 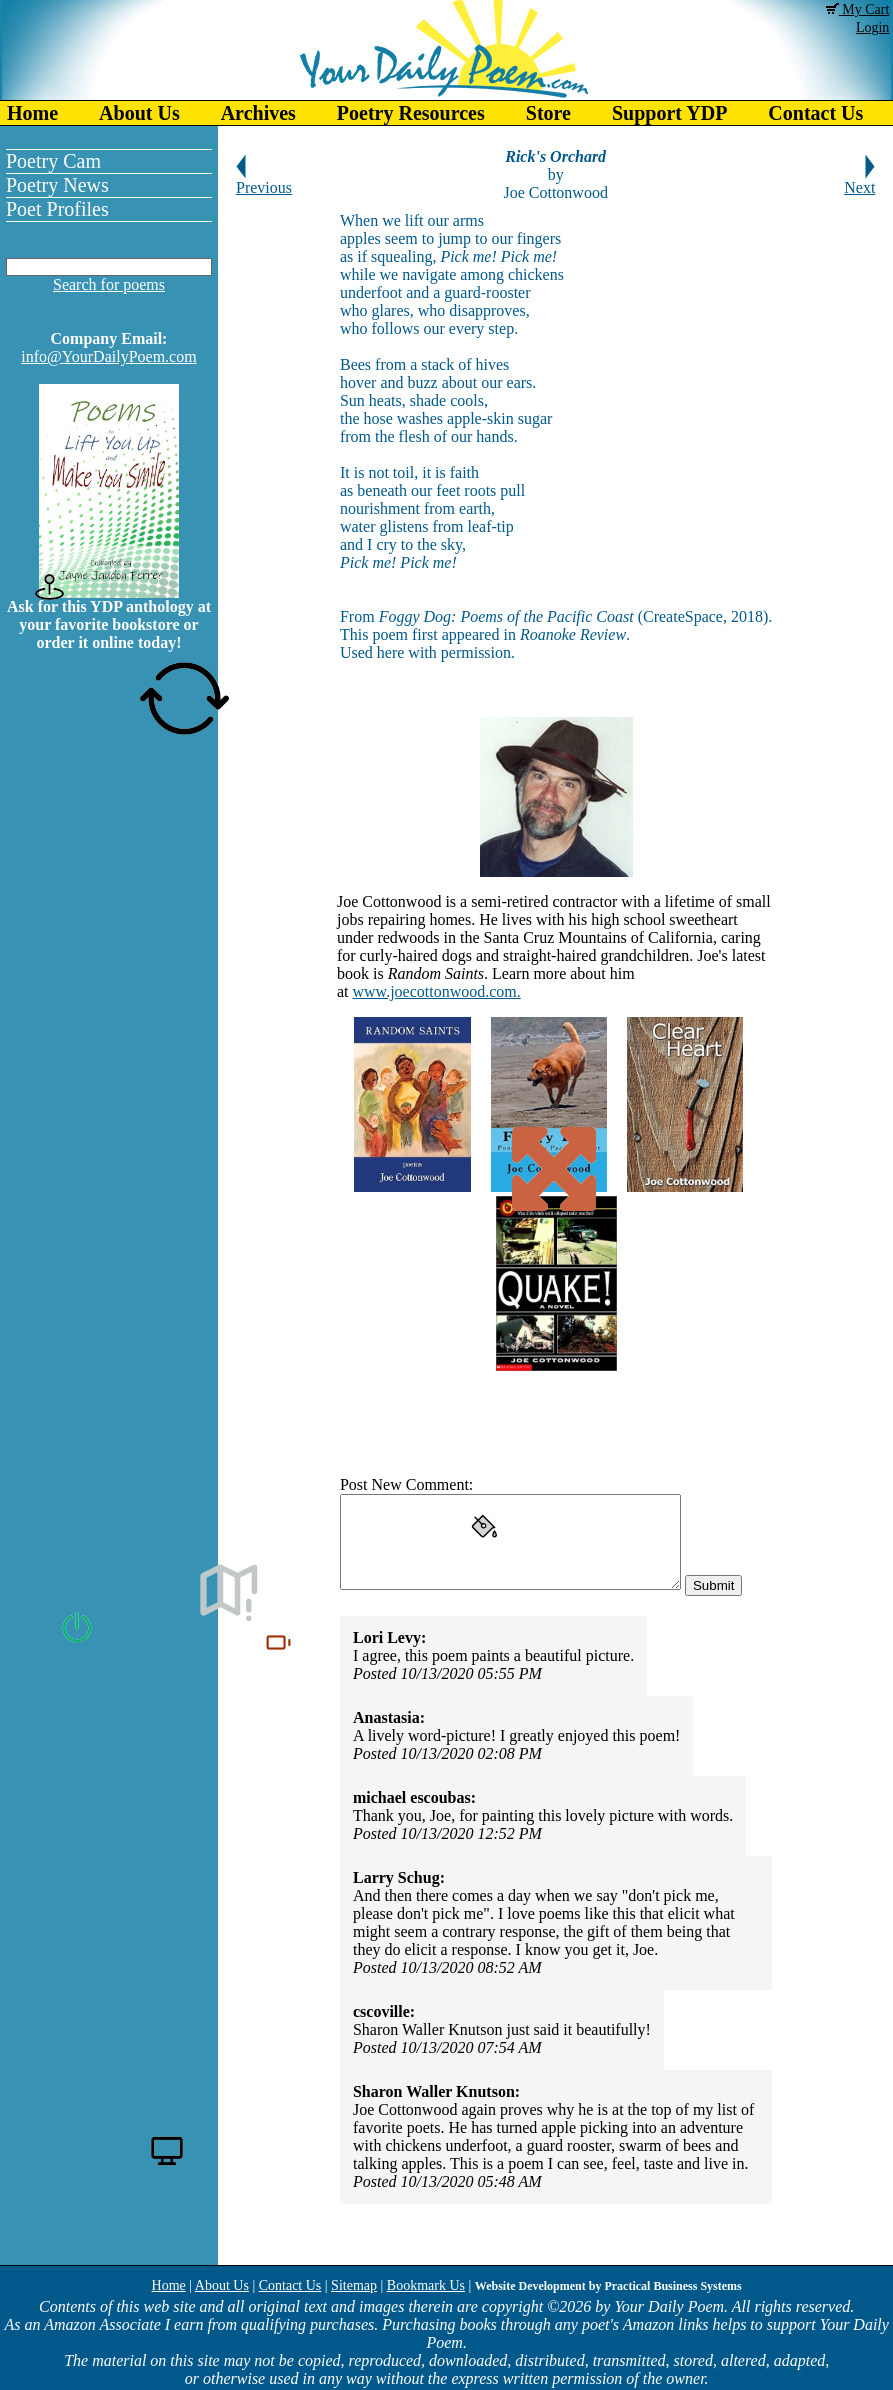 I want to click on switch to desktop view, so click(x=167, y=2151).